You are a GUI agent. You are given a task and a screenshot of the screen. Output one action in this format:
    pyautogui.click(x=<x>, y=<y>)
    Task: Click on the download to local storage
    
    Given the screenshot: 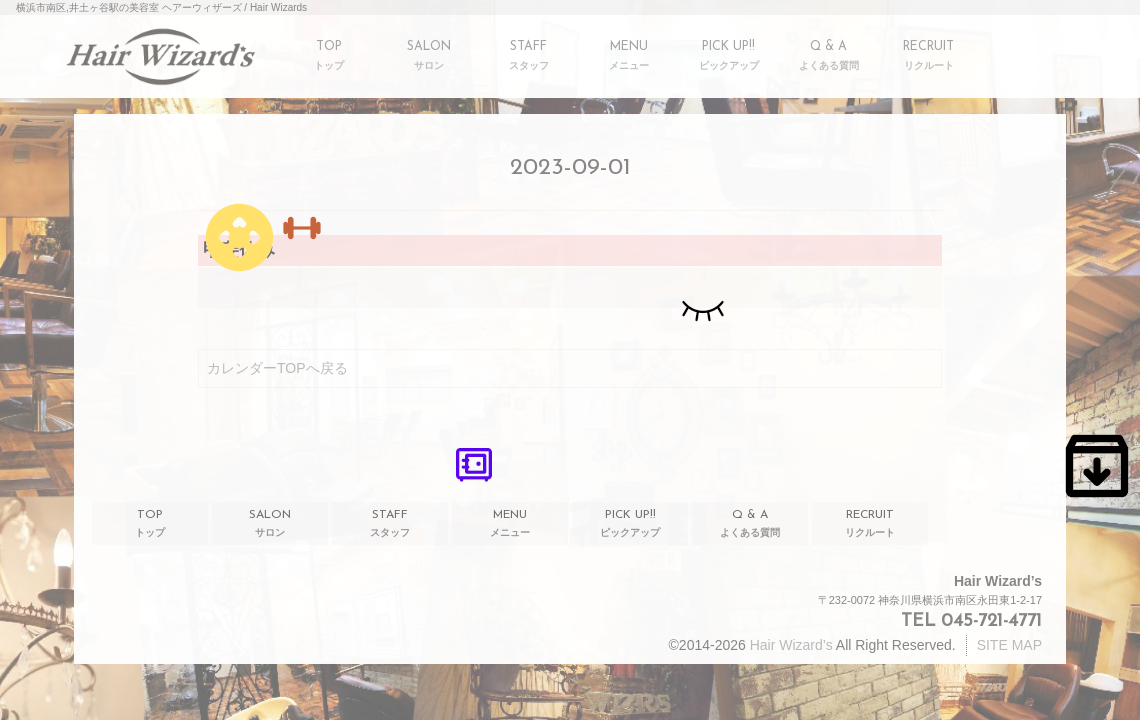 What is the action you would take?
    pyautogui.click(x=1097, y=466)
    